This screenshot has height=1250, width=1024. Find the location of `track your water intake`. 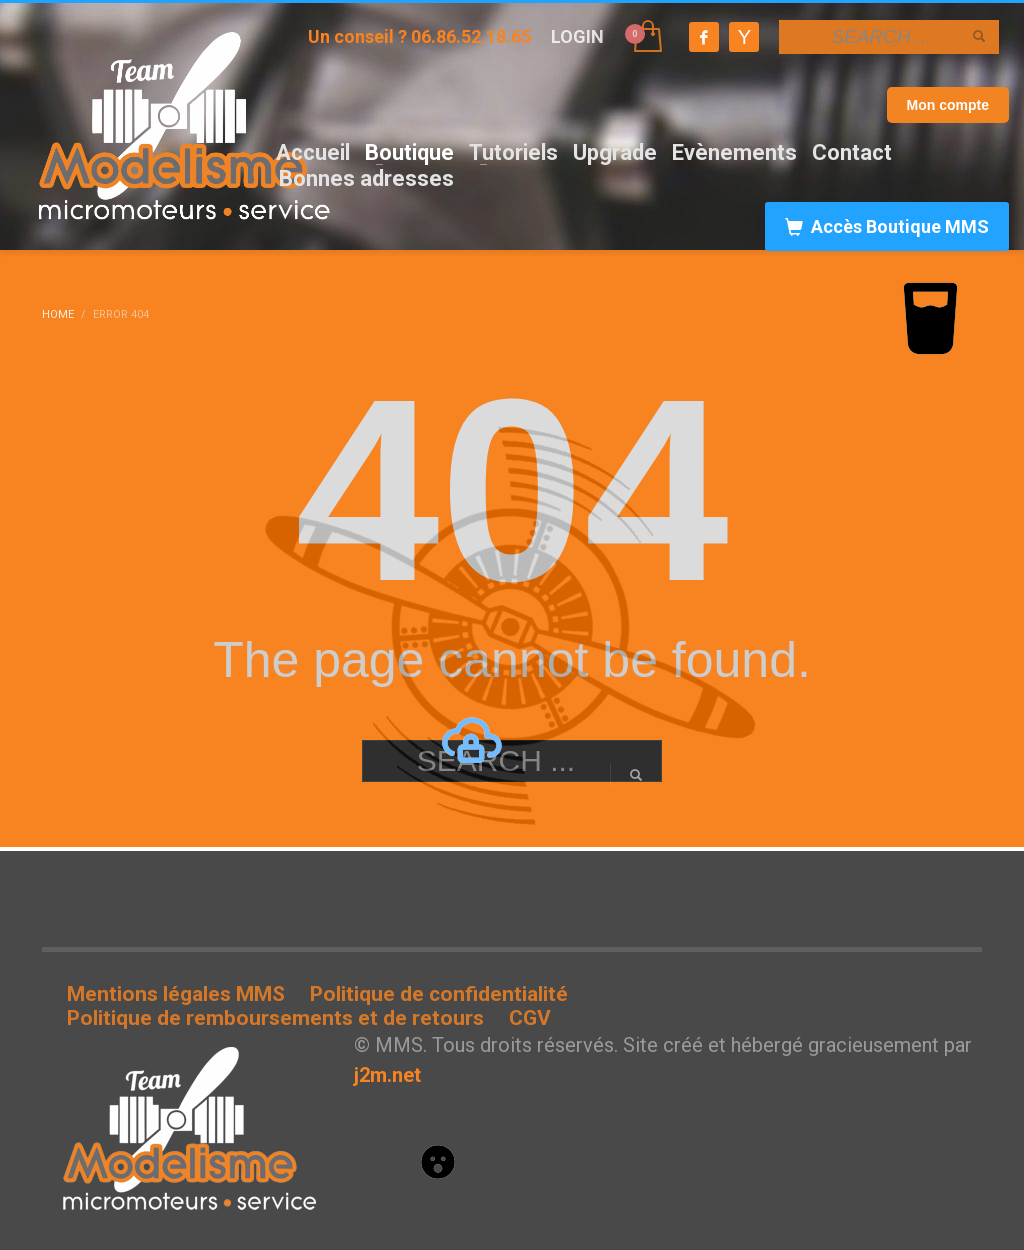

track your water intake is located at coordinates (930, 318).